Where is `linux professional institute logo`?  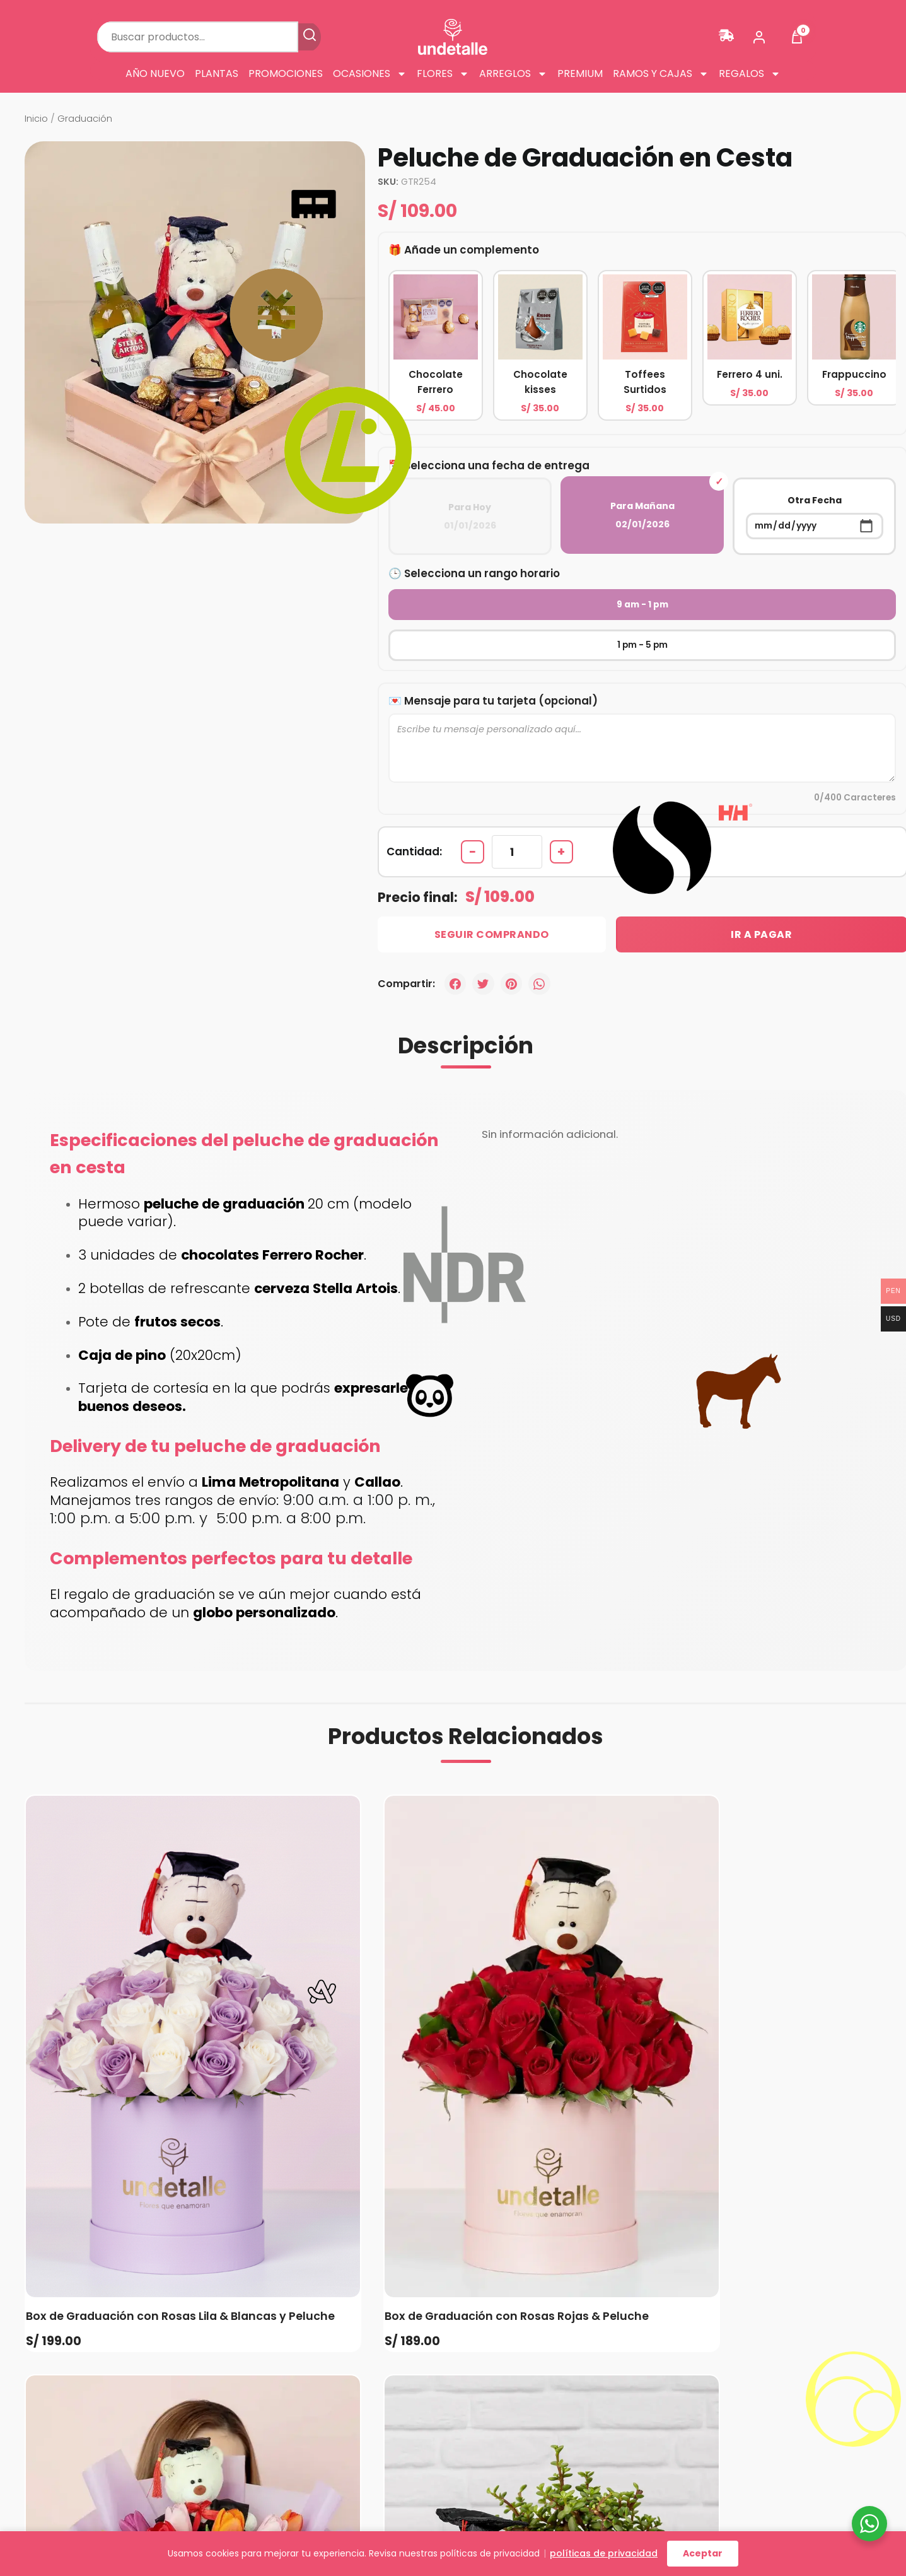 linux professional institute logo is located at coordinates (348, 450).